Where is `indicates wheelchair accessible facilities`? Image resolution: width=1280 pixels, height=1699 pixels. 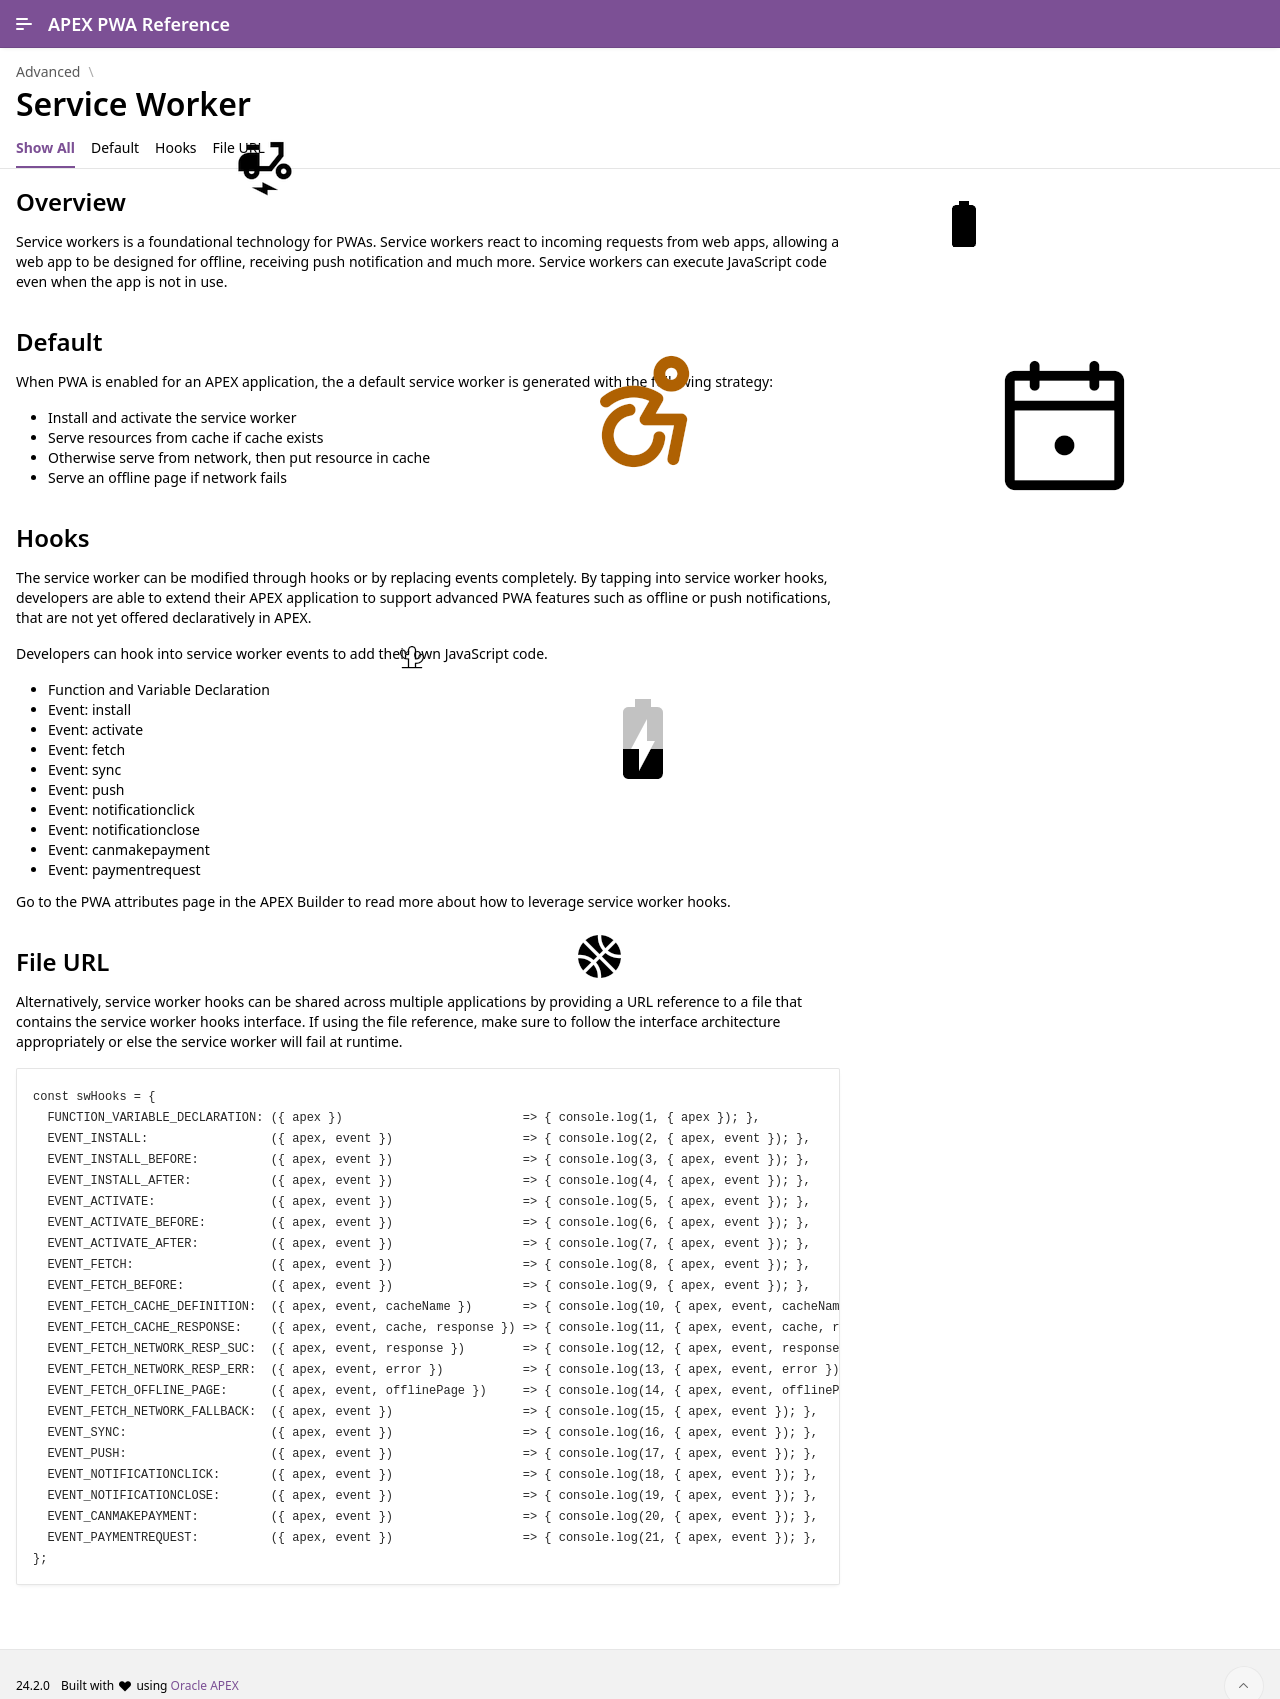 indicates wheelchair accessible facilities is located at coordinates (647, 413).